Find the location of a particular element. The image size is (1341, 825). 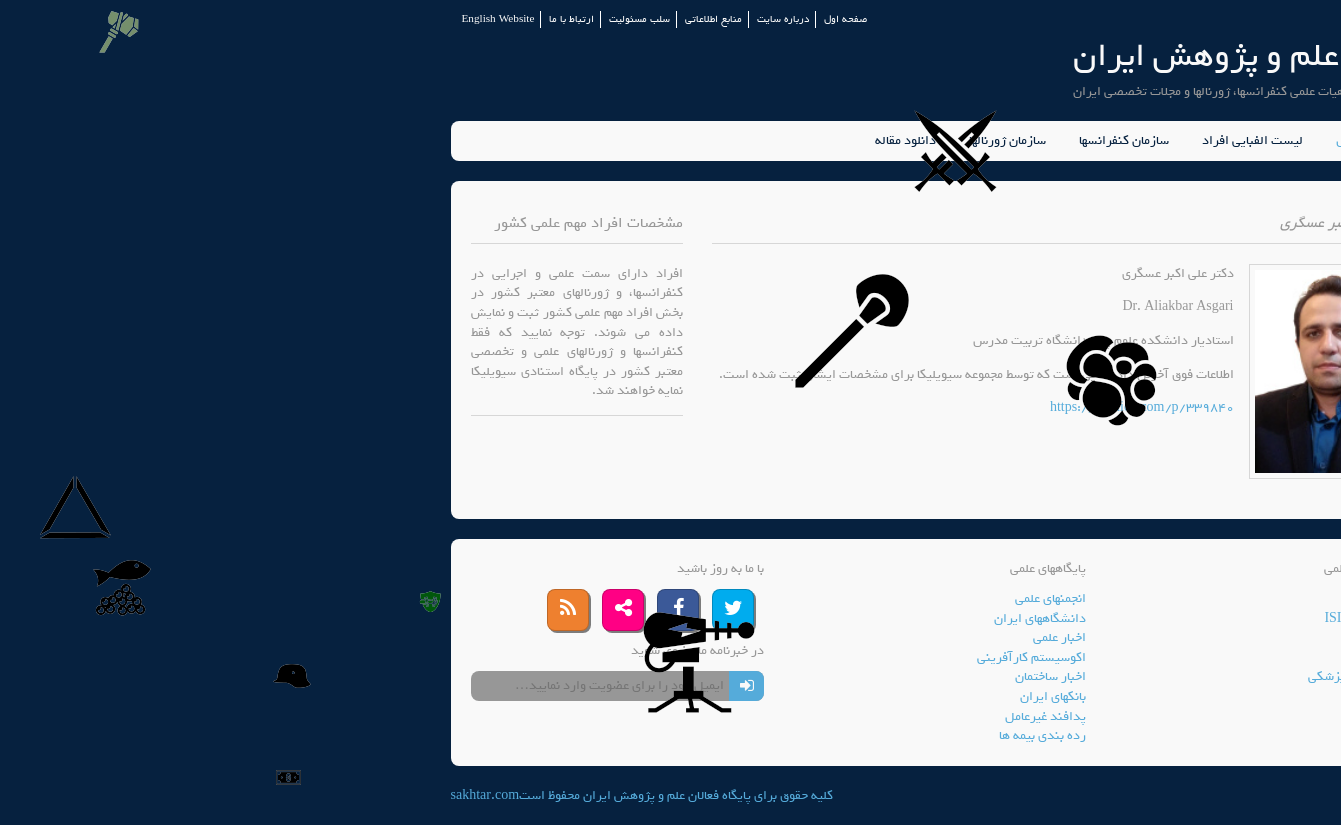

select military or soldier character class is located at coordinates (292, 676).